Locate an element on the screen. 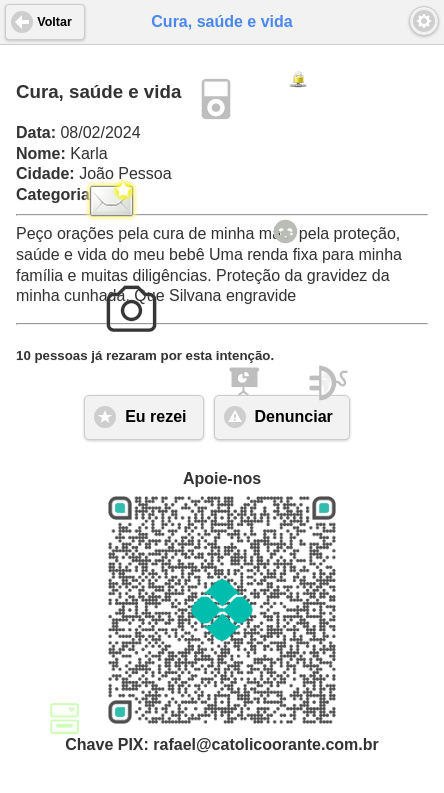 The width and height of the screenshot is (444, 793). indicates embarrassment or awkwardness in a reaction is located at coordinates (285, 231).